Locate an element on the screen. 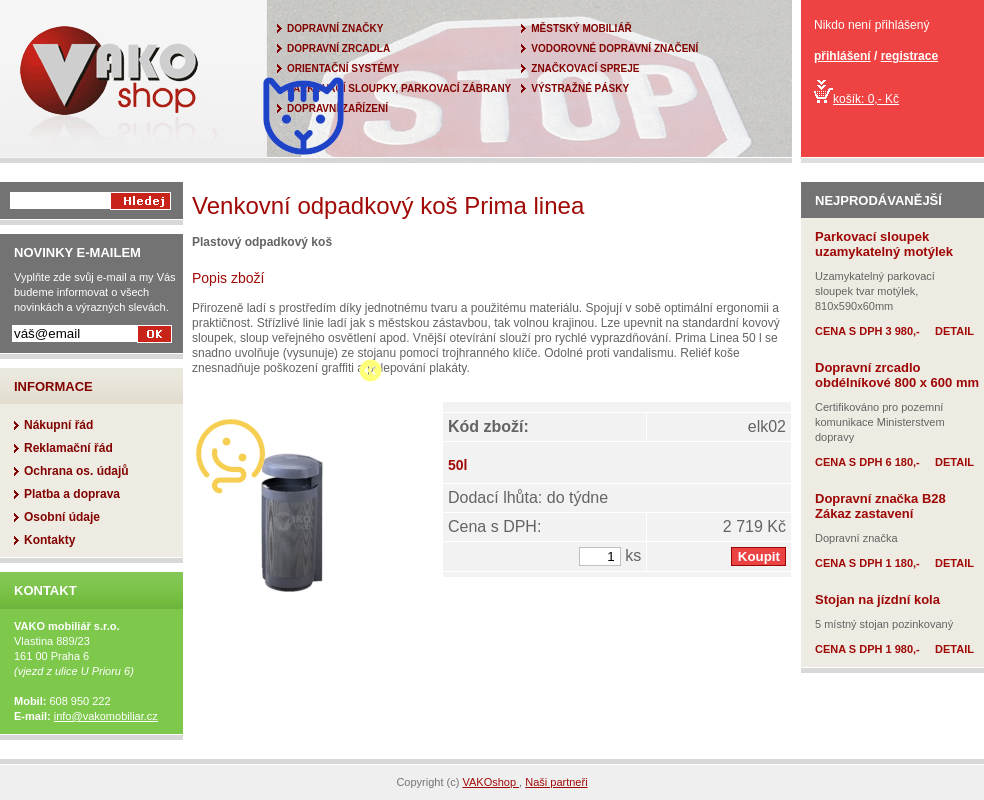 This screenshot has height=800, width=984. go back to the beginning is located at coordinates (370, 370).